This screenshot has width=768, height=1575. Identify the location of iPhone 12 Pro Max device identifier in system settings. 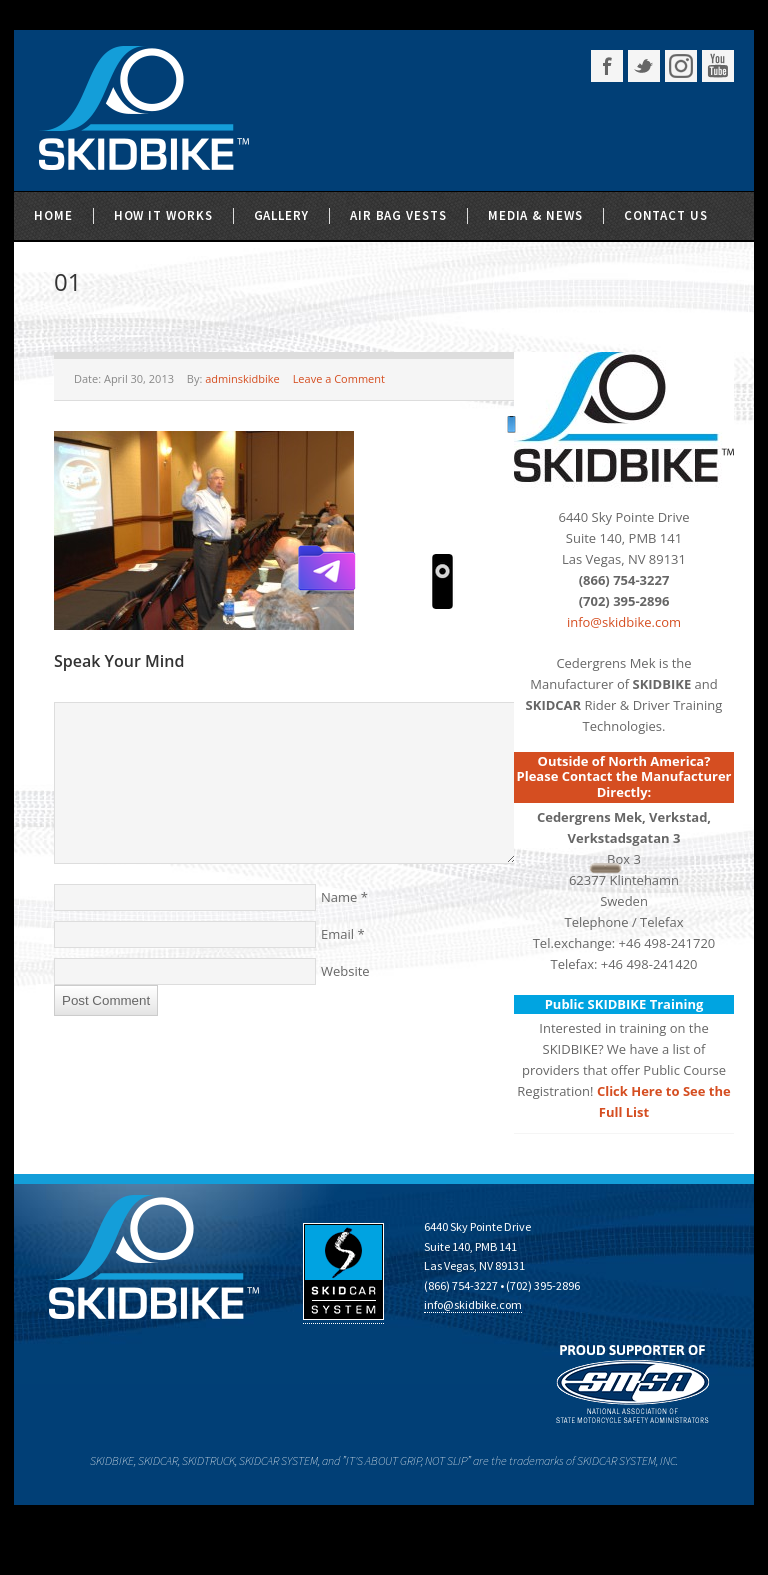
(511, 424).